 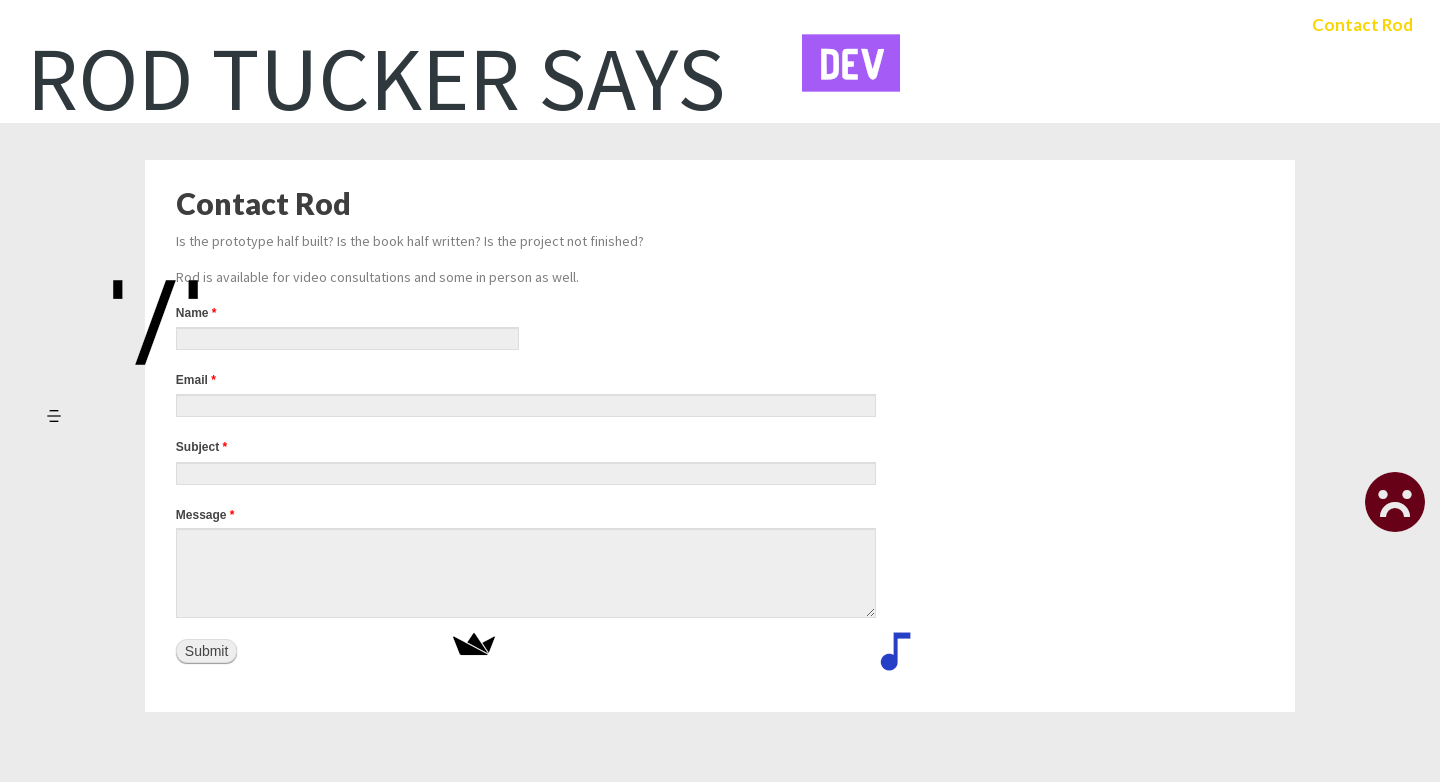 I want to click on open streamlit application, so click(x=474, y=644).